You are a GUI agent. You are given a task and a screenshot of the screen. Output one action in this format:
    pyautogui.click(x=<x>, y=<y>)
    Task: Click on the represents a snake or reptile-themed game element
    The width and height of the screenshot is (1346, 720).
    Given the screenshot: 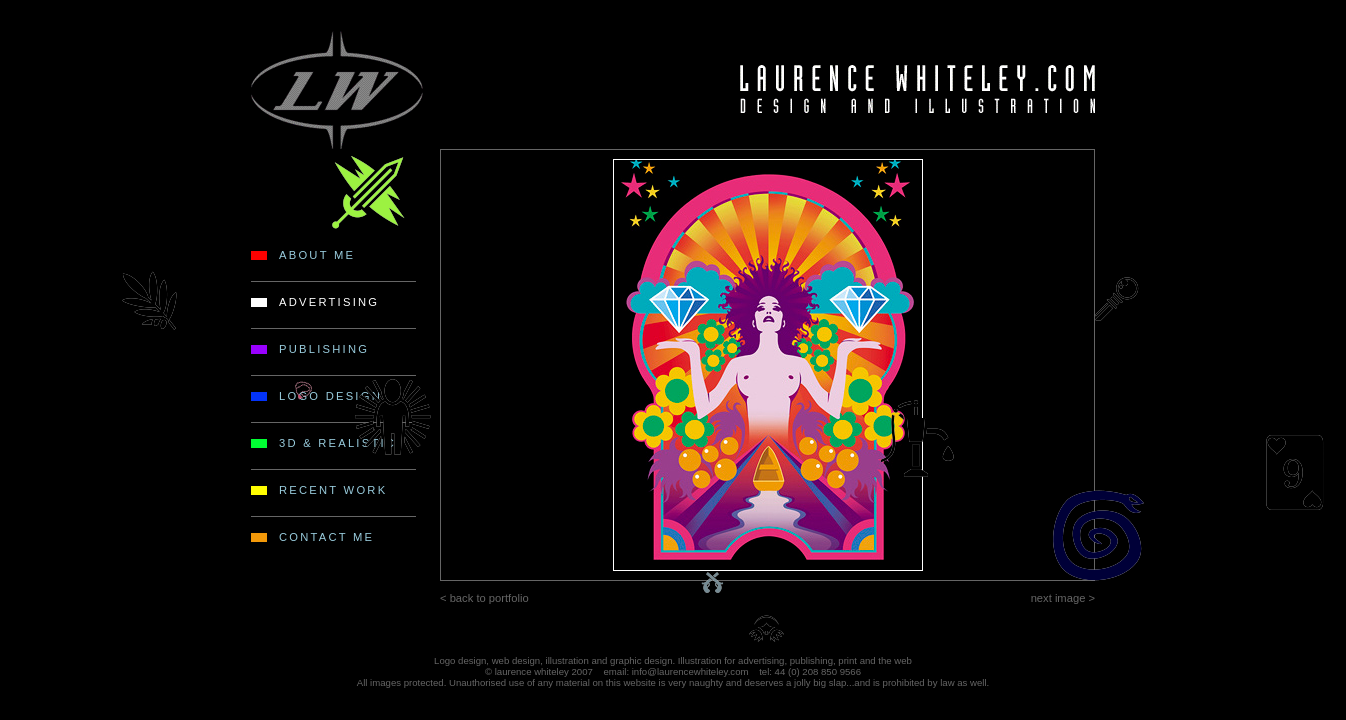 What is the action you would take?
    pyautogui.click(x=1098, y=535)
    